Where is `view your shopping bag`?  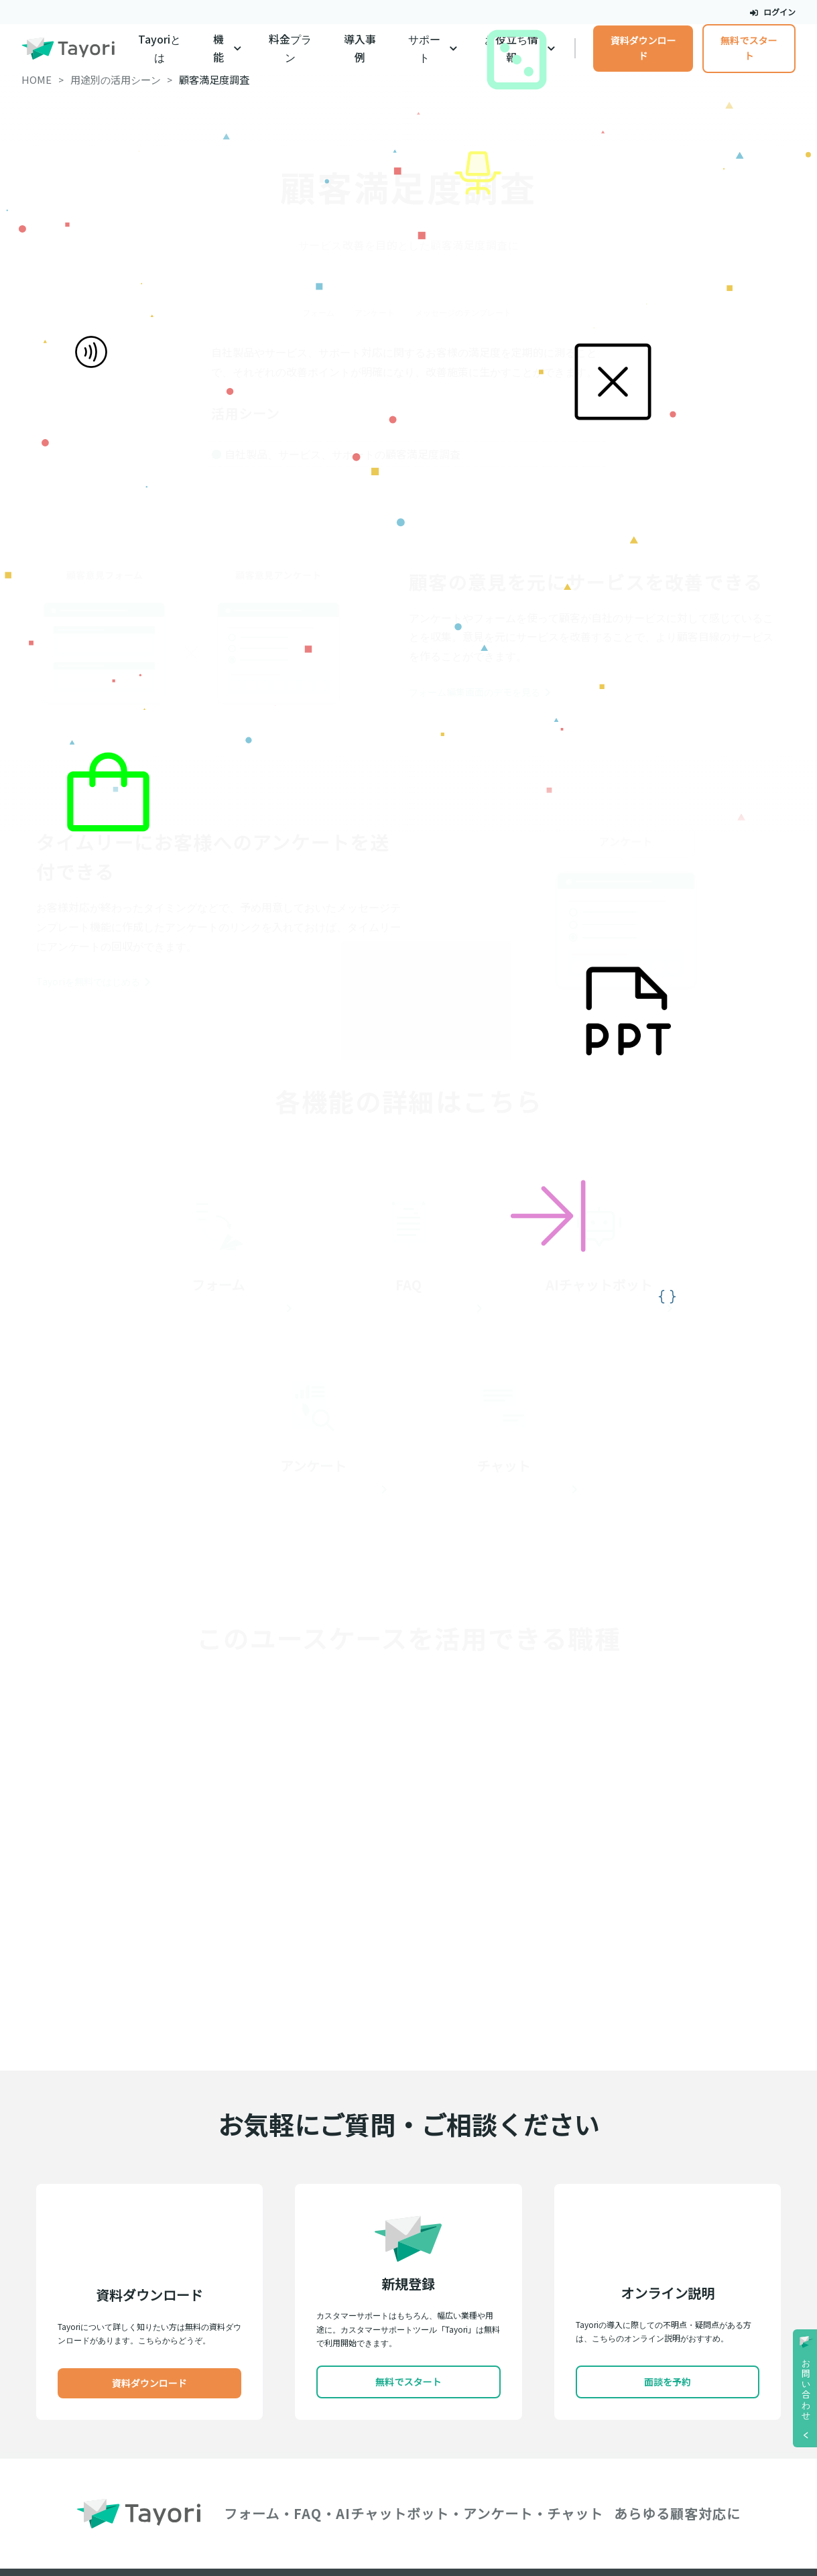 view your shopping bag is located at coordinates (108, 796).